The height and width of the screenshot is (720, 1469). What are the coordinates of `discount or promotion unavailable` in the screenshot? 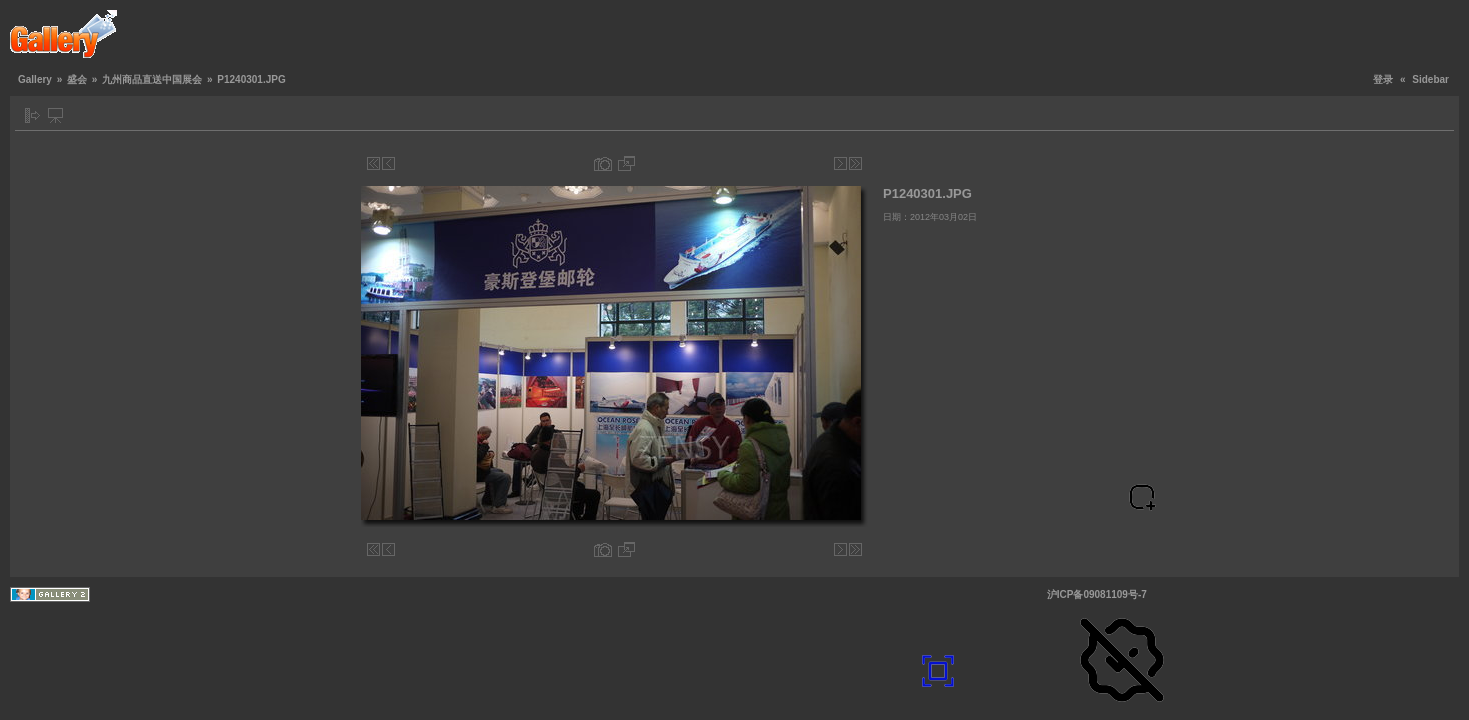 It's located at (1122, 660).